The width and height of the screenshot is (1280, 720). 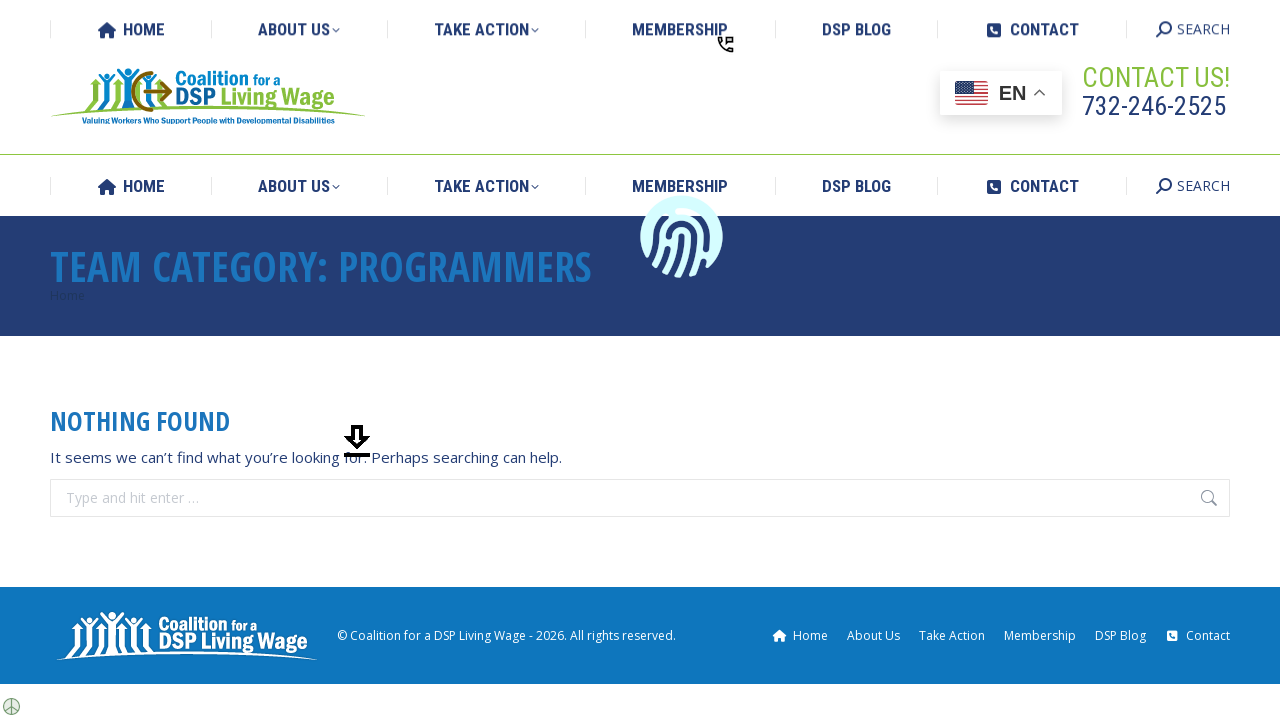 What do you see at coordinates (725, 44) in the screenshot?
I see `access voicemail or phone messages` at bounding box center [725, 44].